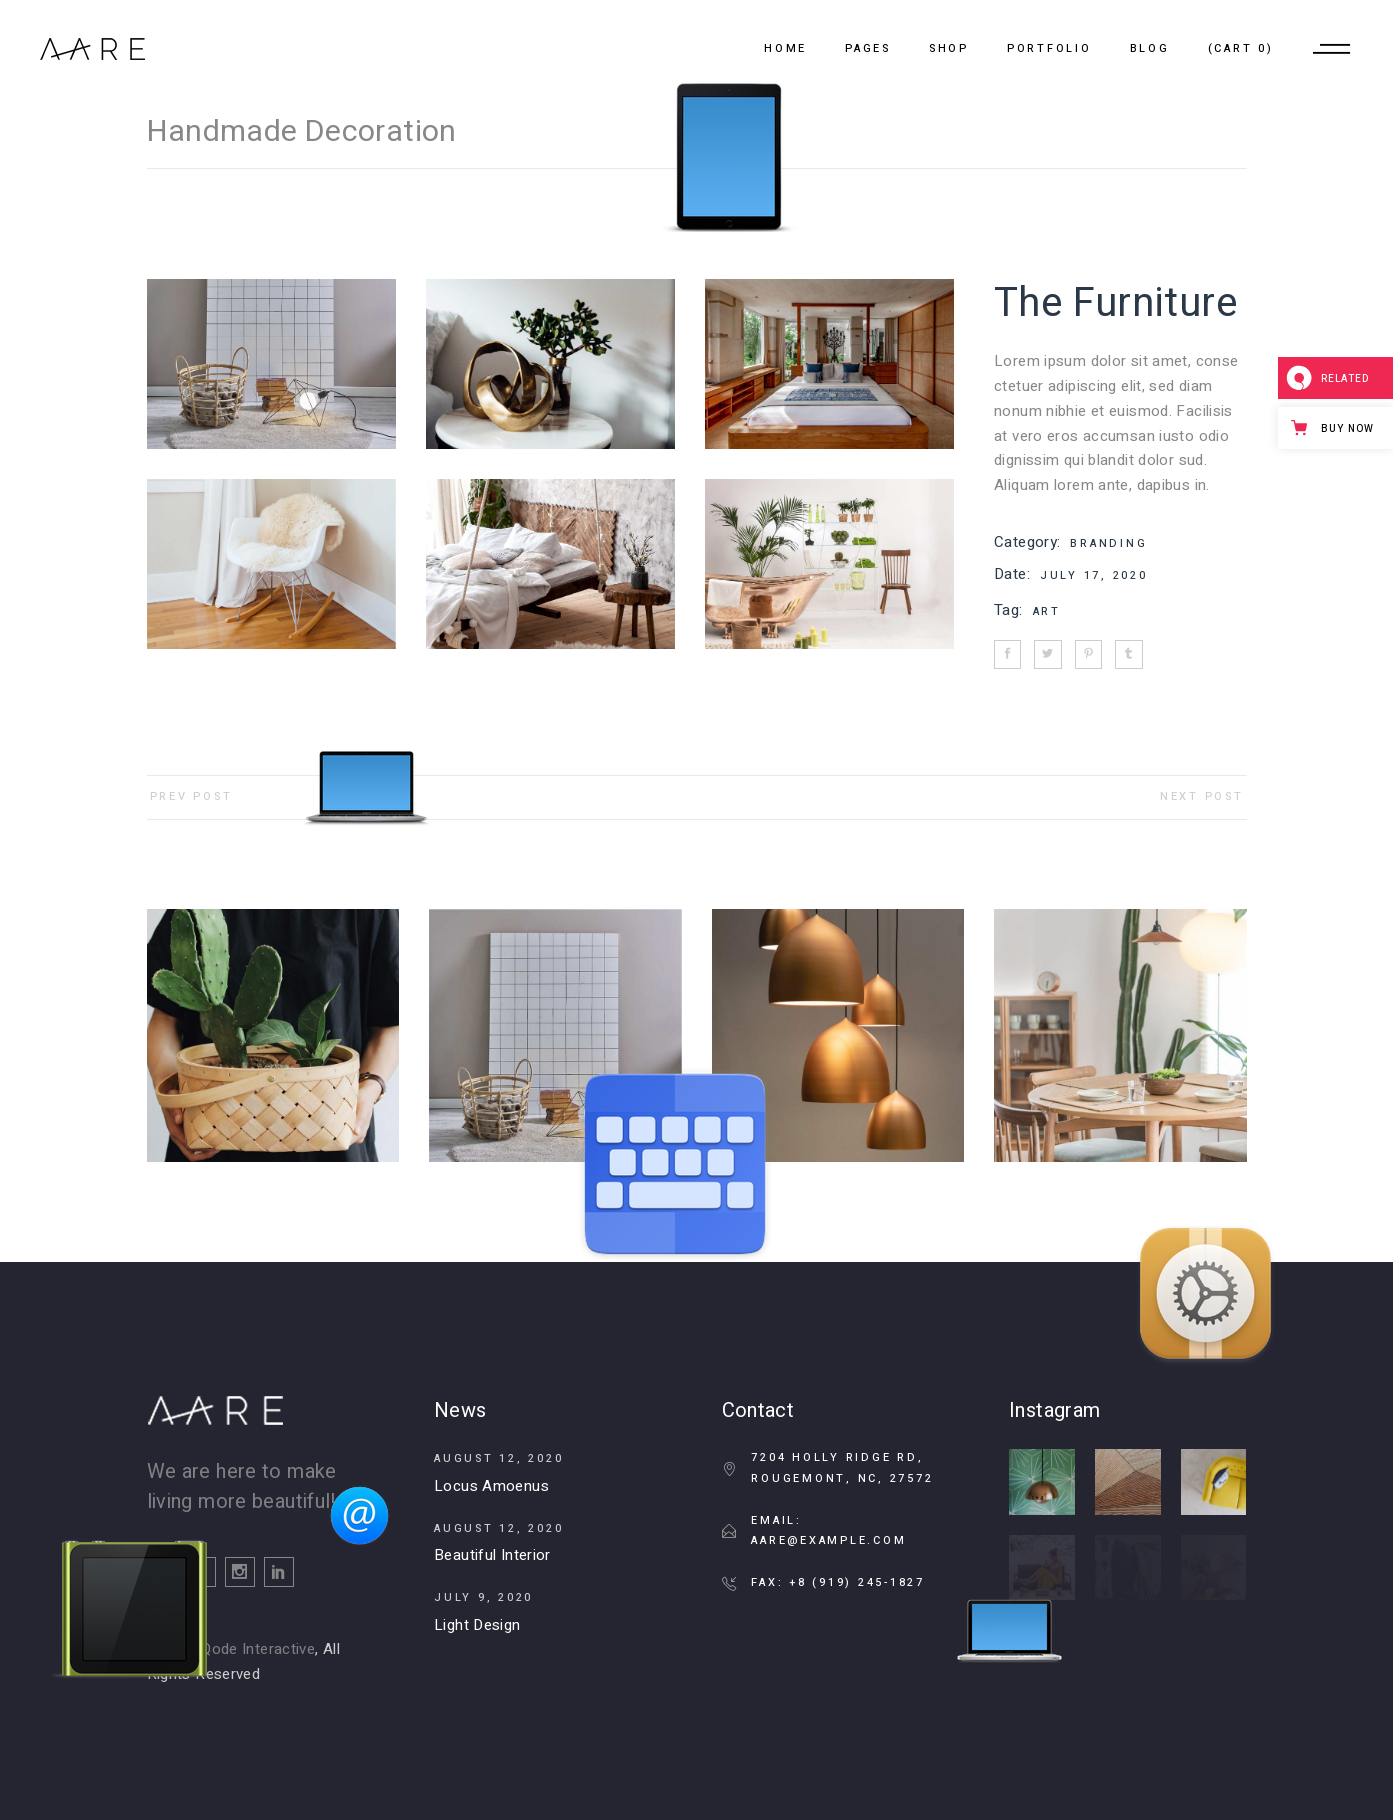 The image size is (1393, 1820). What do you see at coordinates (134, 1608) in the screenshot?
I see `iPod nano device connected` at bounding box center [134, 1608].